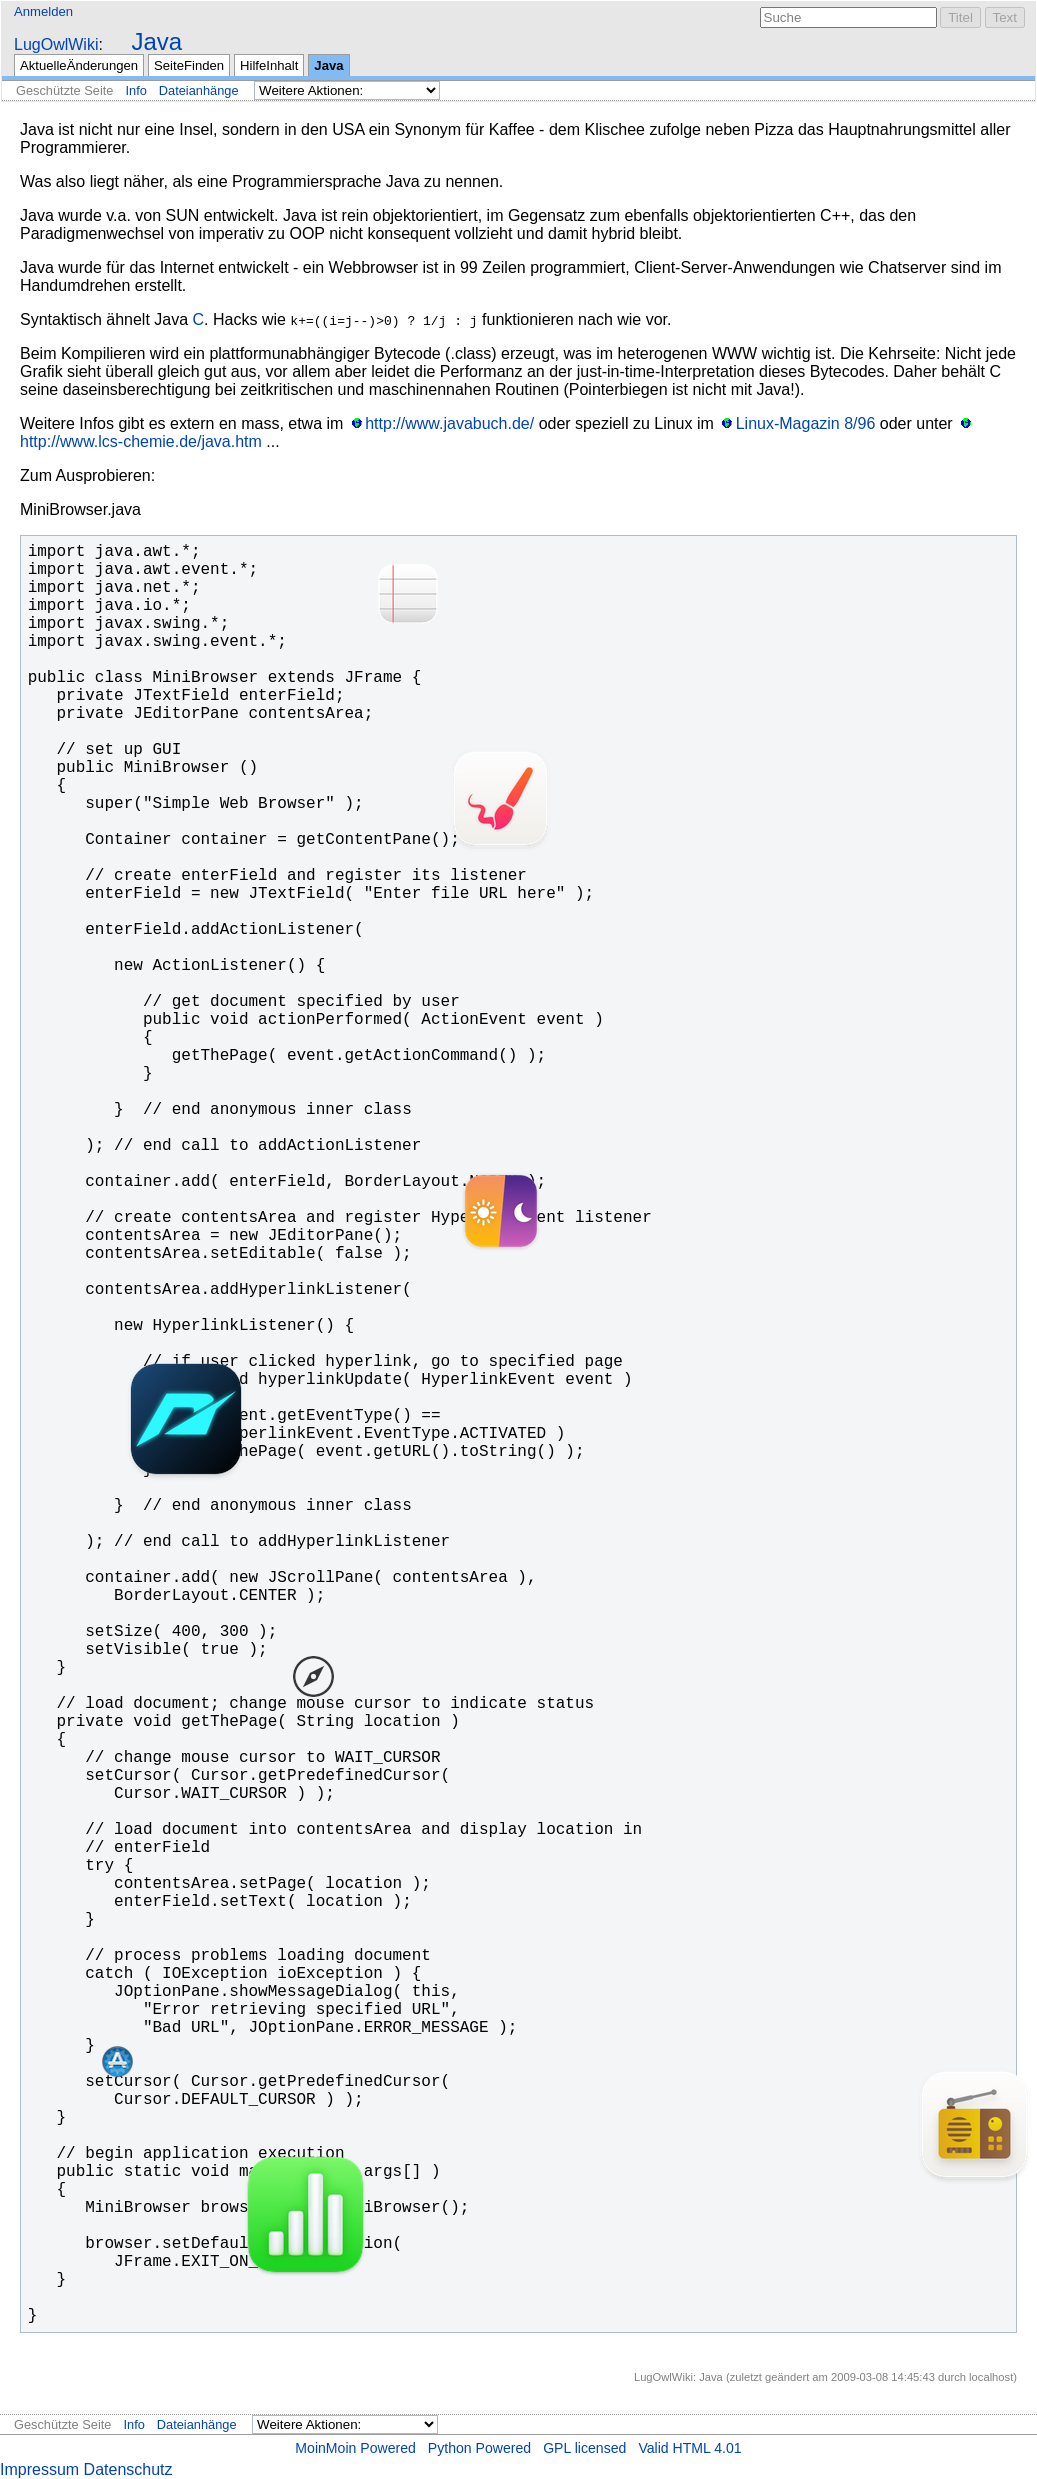 Image resolution: width=1037 pixels, height=2479 pixels. What do you see at coordinates (313, 1676) in the screenshot?
I see `open the default web browser` at bounding box center [313, 1676].